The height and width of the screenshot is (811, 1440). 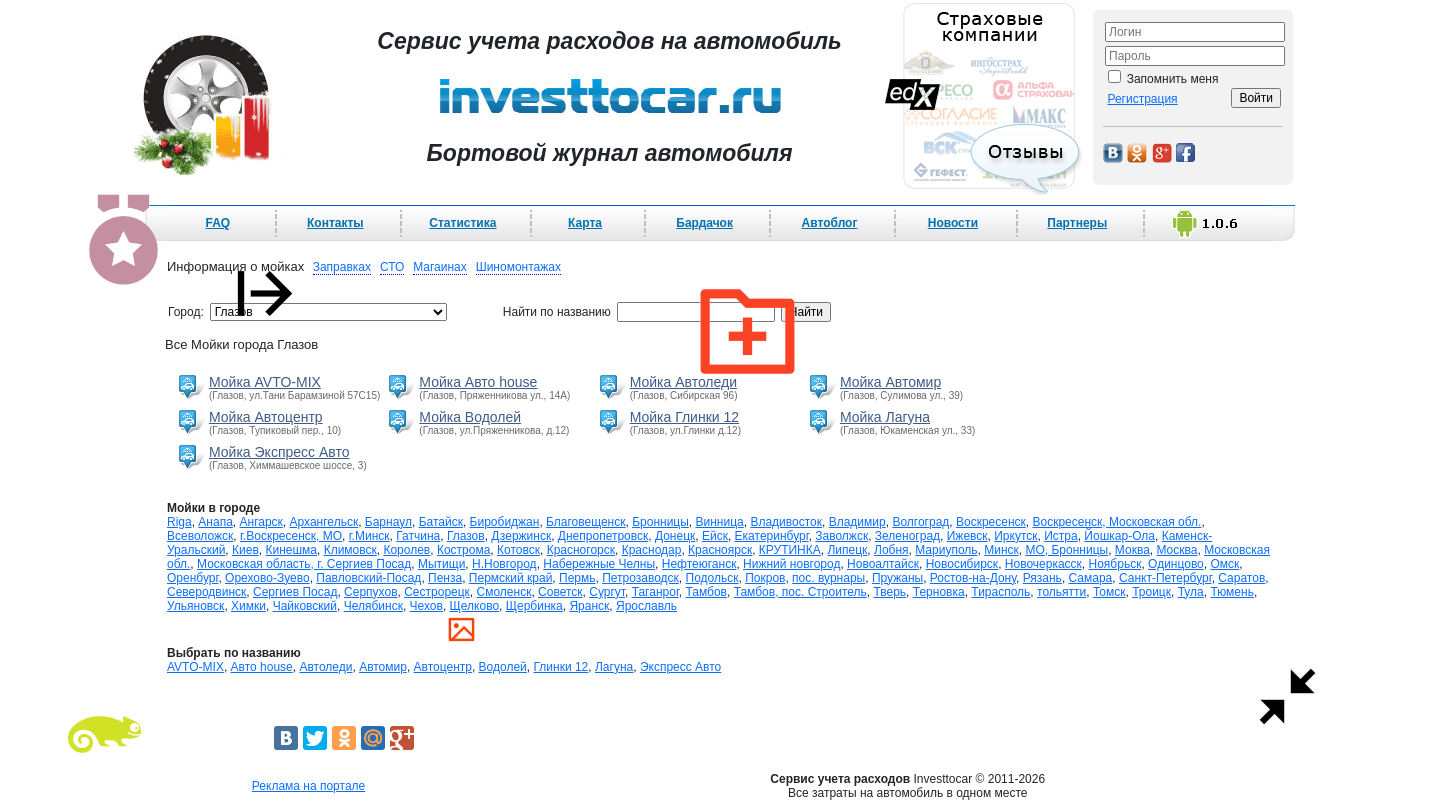 What do you see at coordinates (1287, 696) in the screenshot?
I see `collapse or minimize an expanded view` at bounding box center [1287, 696].